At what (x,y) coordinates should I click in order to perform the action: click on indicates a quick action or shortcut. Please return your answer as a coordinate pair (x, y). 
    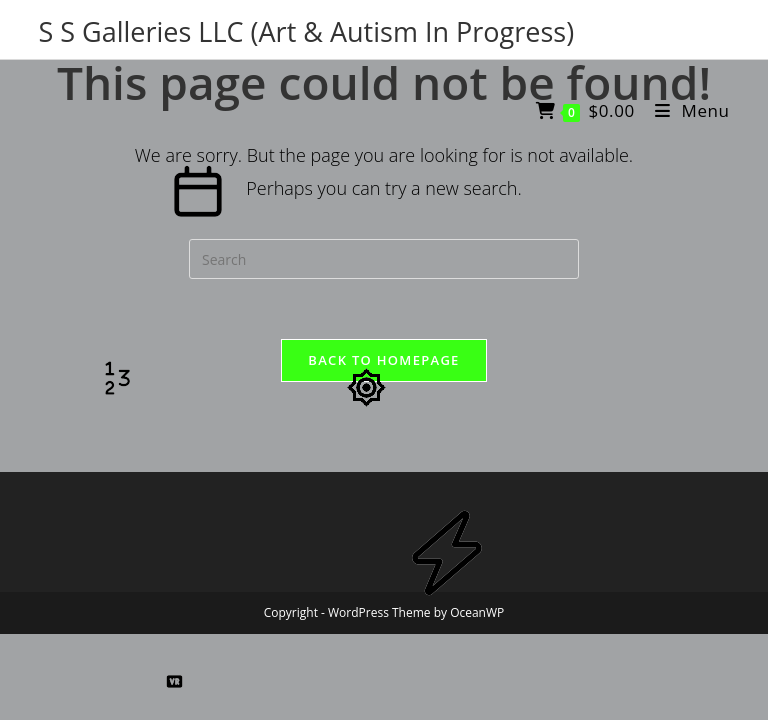
    Looking at the image, I should click on (447, 553).